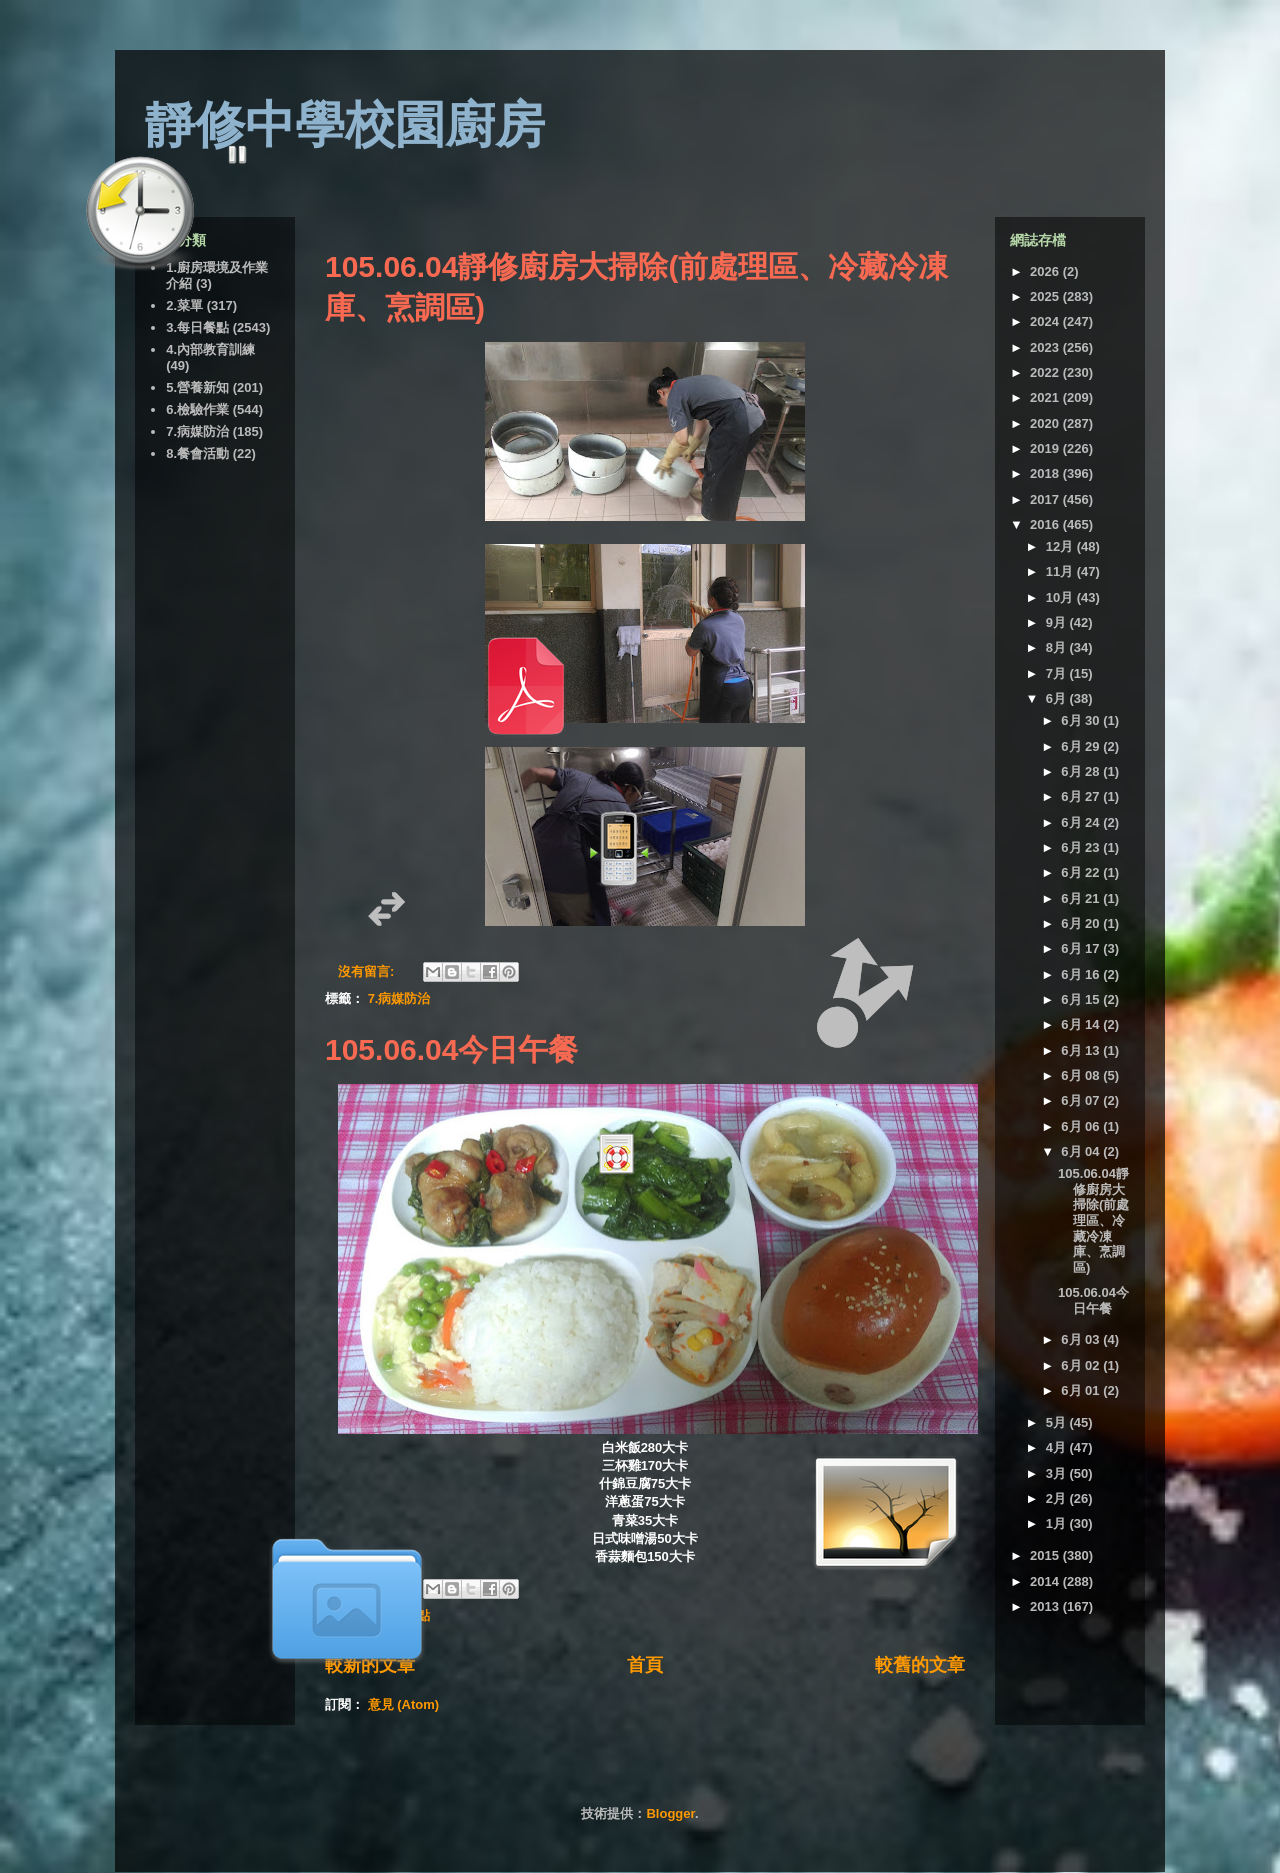 The height and width of the screenshot is (1873, 1280). What do you see at coordinates (616, 1153) in the screenshot?
I see `access help documentation` at bounding box center [616, 1153].